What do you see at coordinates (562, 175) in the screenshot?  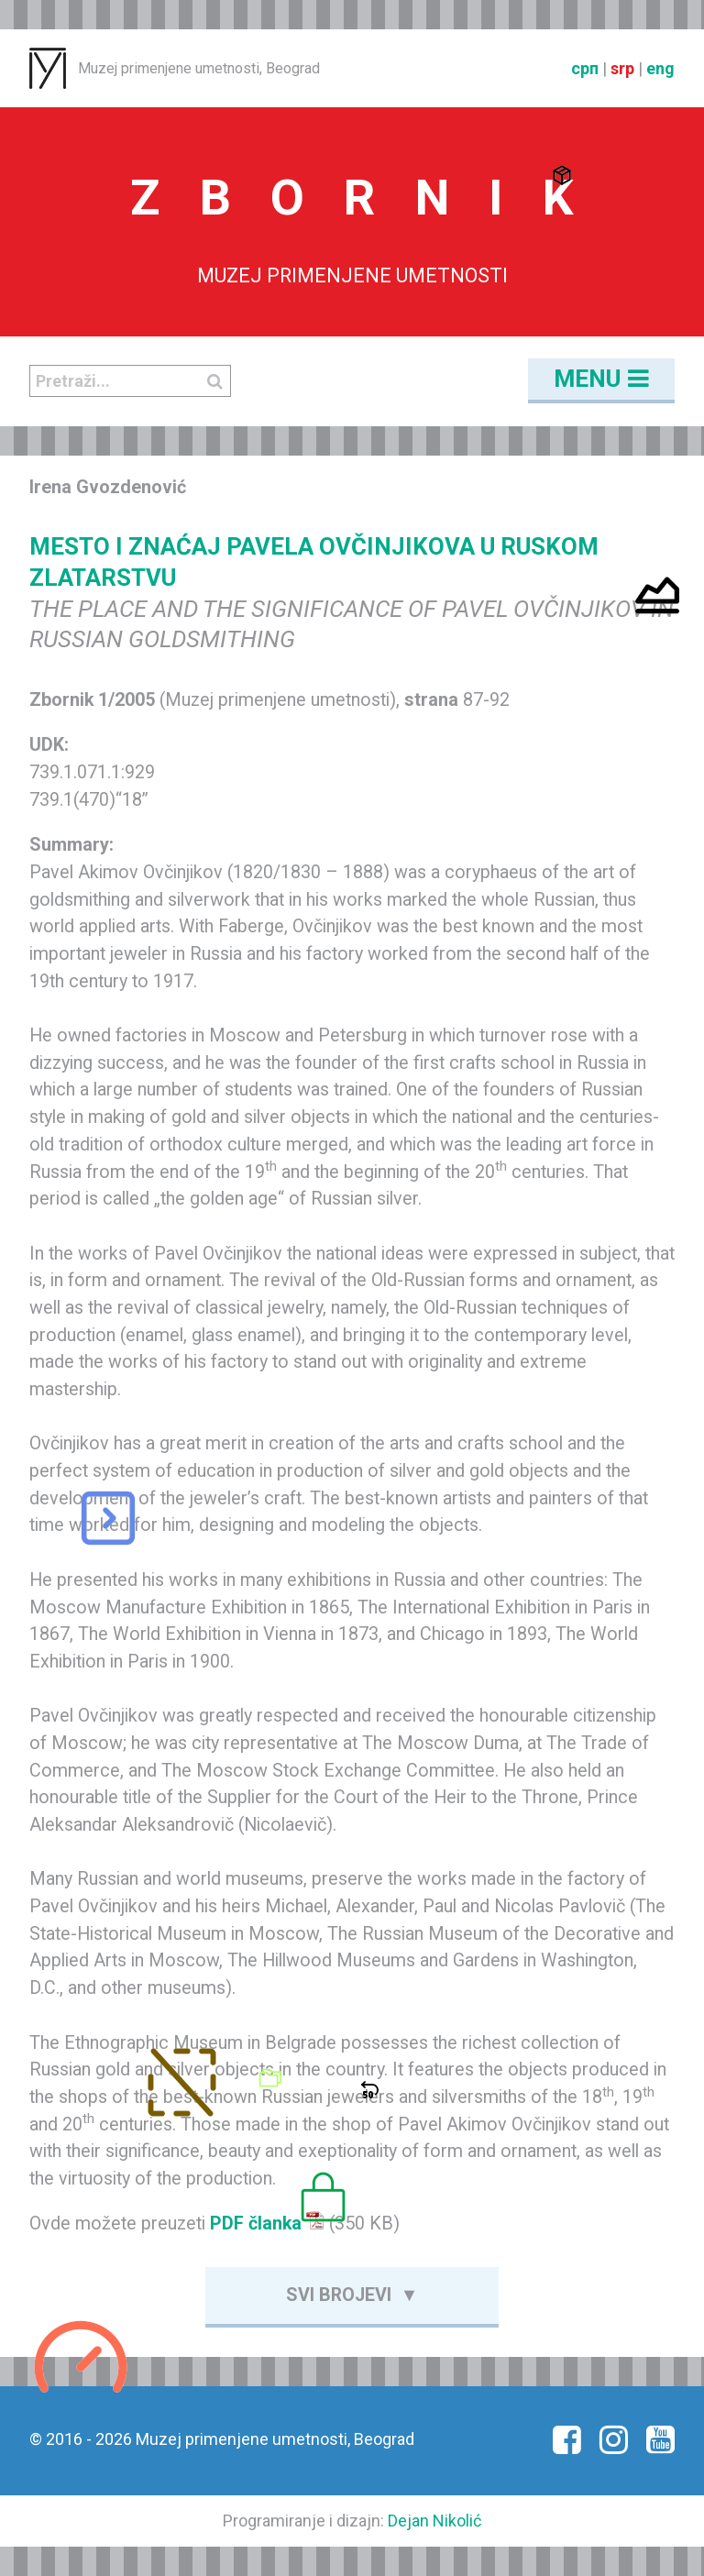 I see `view package or shipment details` at bounding box center [562, 175].